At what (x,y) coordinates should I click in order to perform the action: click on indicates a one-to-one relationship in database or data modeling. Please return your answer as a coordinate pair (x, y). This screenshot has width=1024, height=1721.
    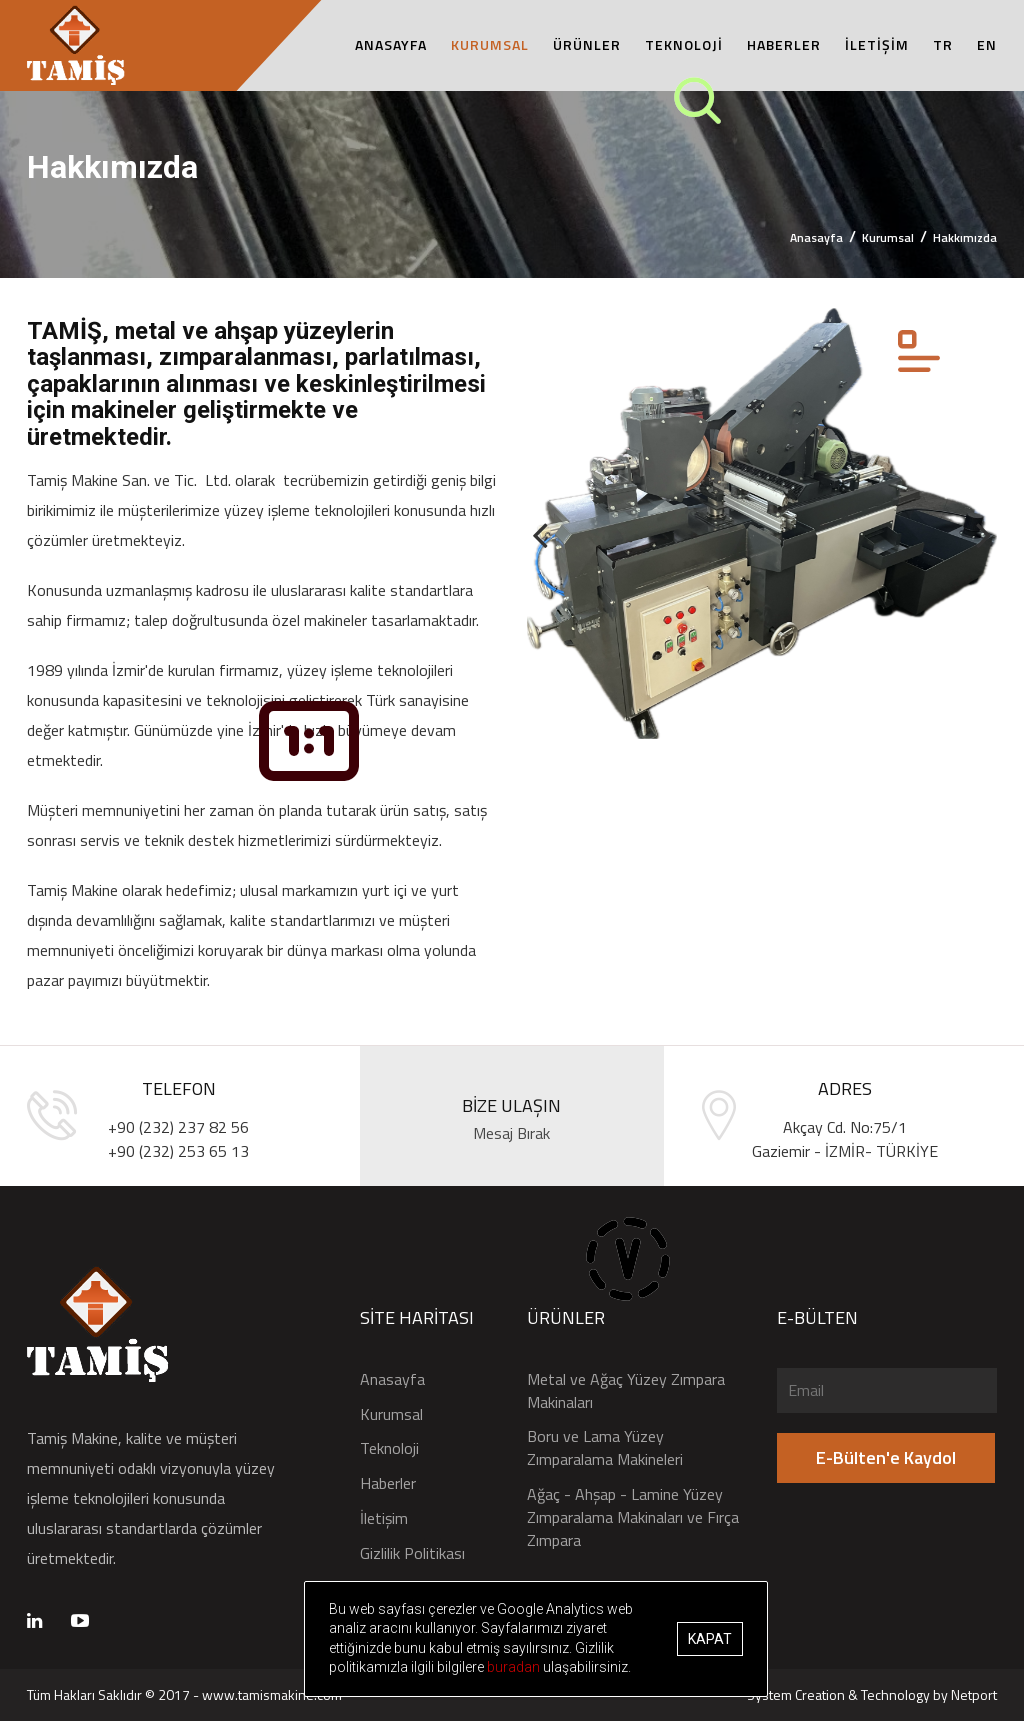
    Looking at the image, I should click on (309, 741).